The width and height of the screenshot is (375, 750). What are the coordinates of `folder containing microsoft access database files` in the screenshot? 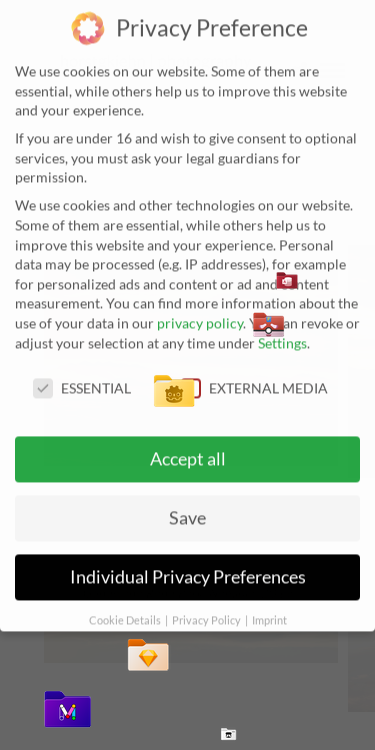 It's located at (287, 281).